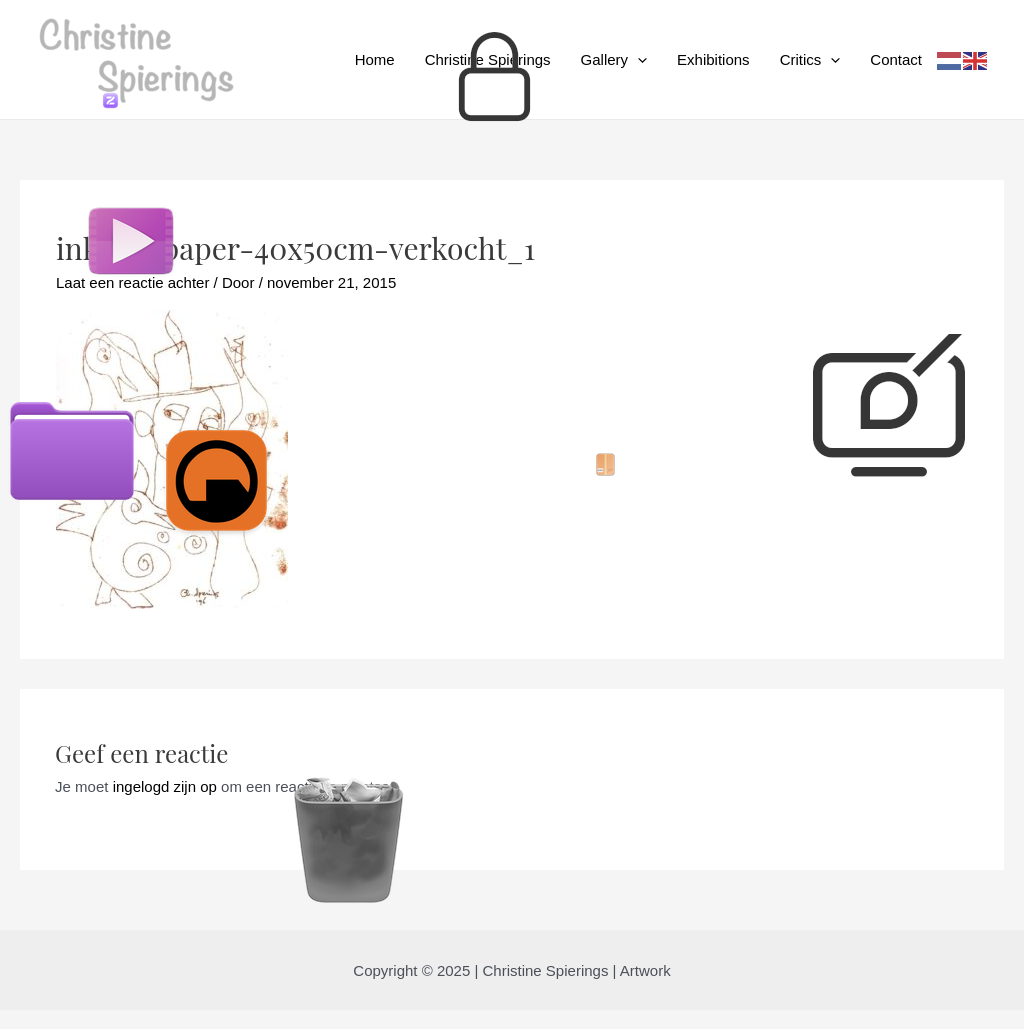 The height and width of the screenshot is (1029, 1024). I want to click on customize display and theme settings, so click(889, 410).